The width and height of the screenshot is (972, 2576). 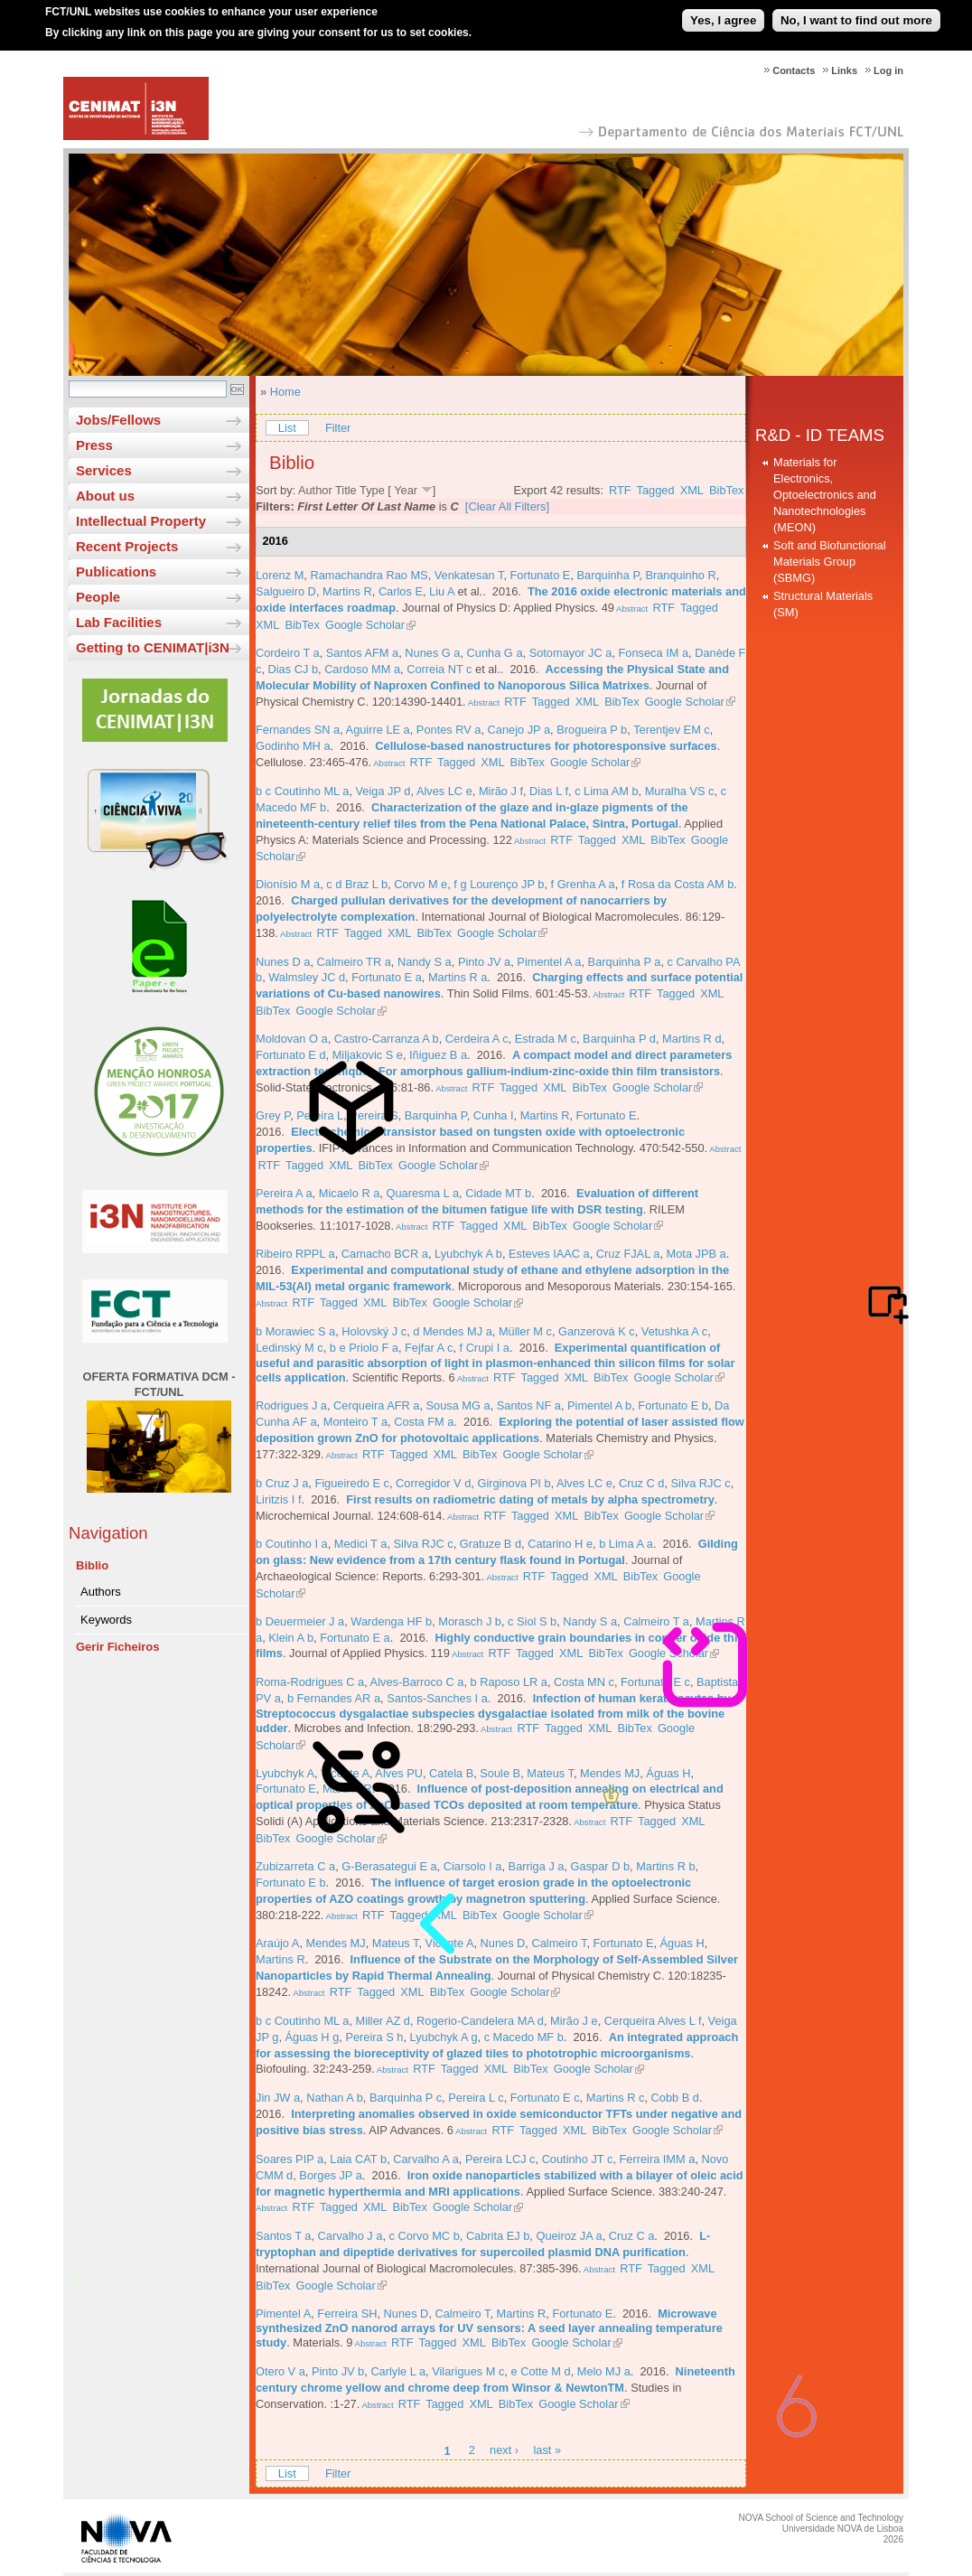 What do you see at coordinates (611, 1795) in the screenshot?
I see `navigate to section 6` at bounding box center [611, 1795].